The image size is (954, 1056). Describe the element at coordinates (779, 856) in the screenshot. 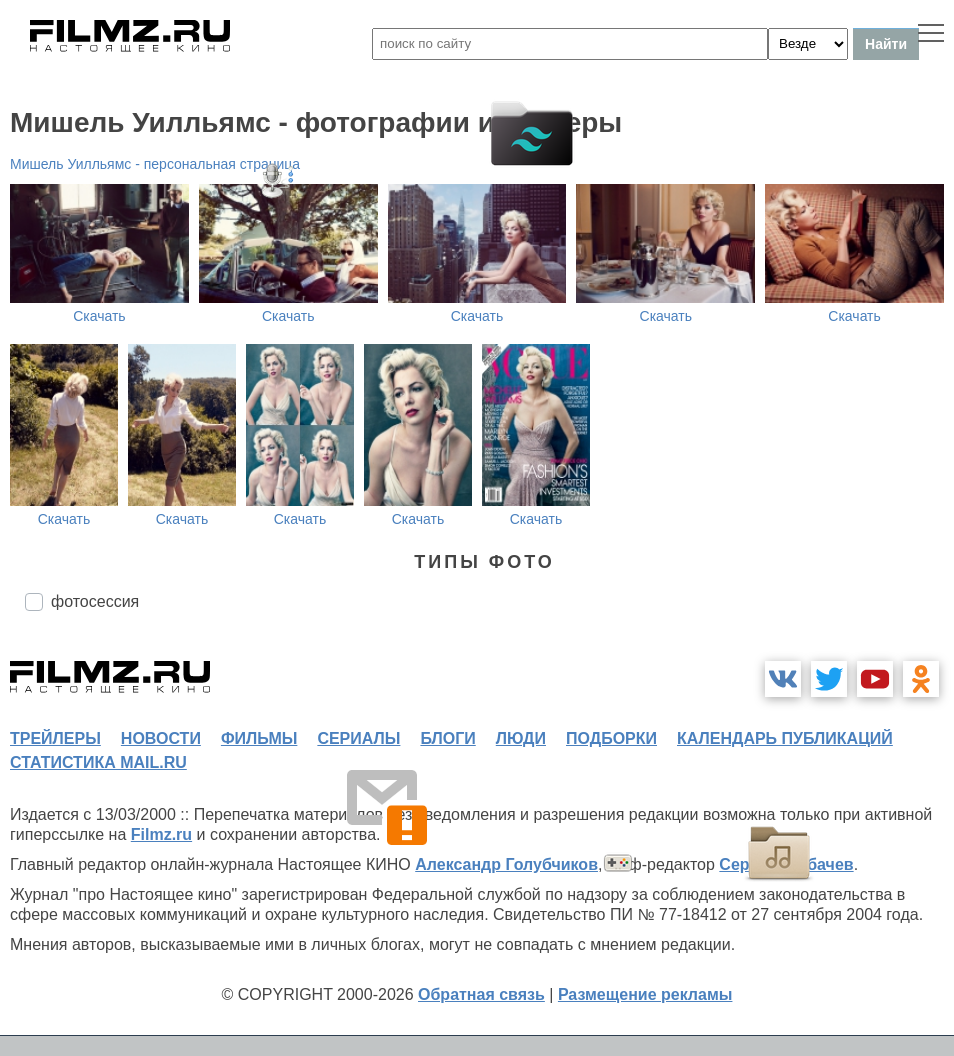

I see `open your music folder` at that location.